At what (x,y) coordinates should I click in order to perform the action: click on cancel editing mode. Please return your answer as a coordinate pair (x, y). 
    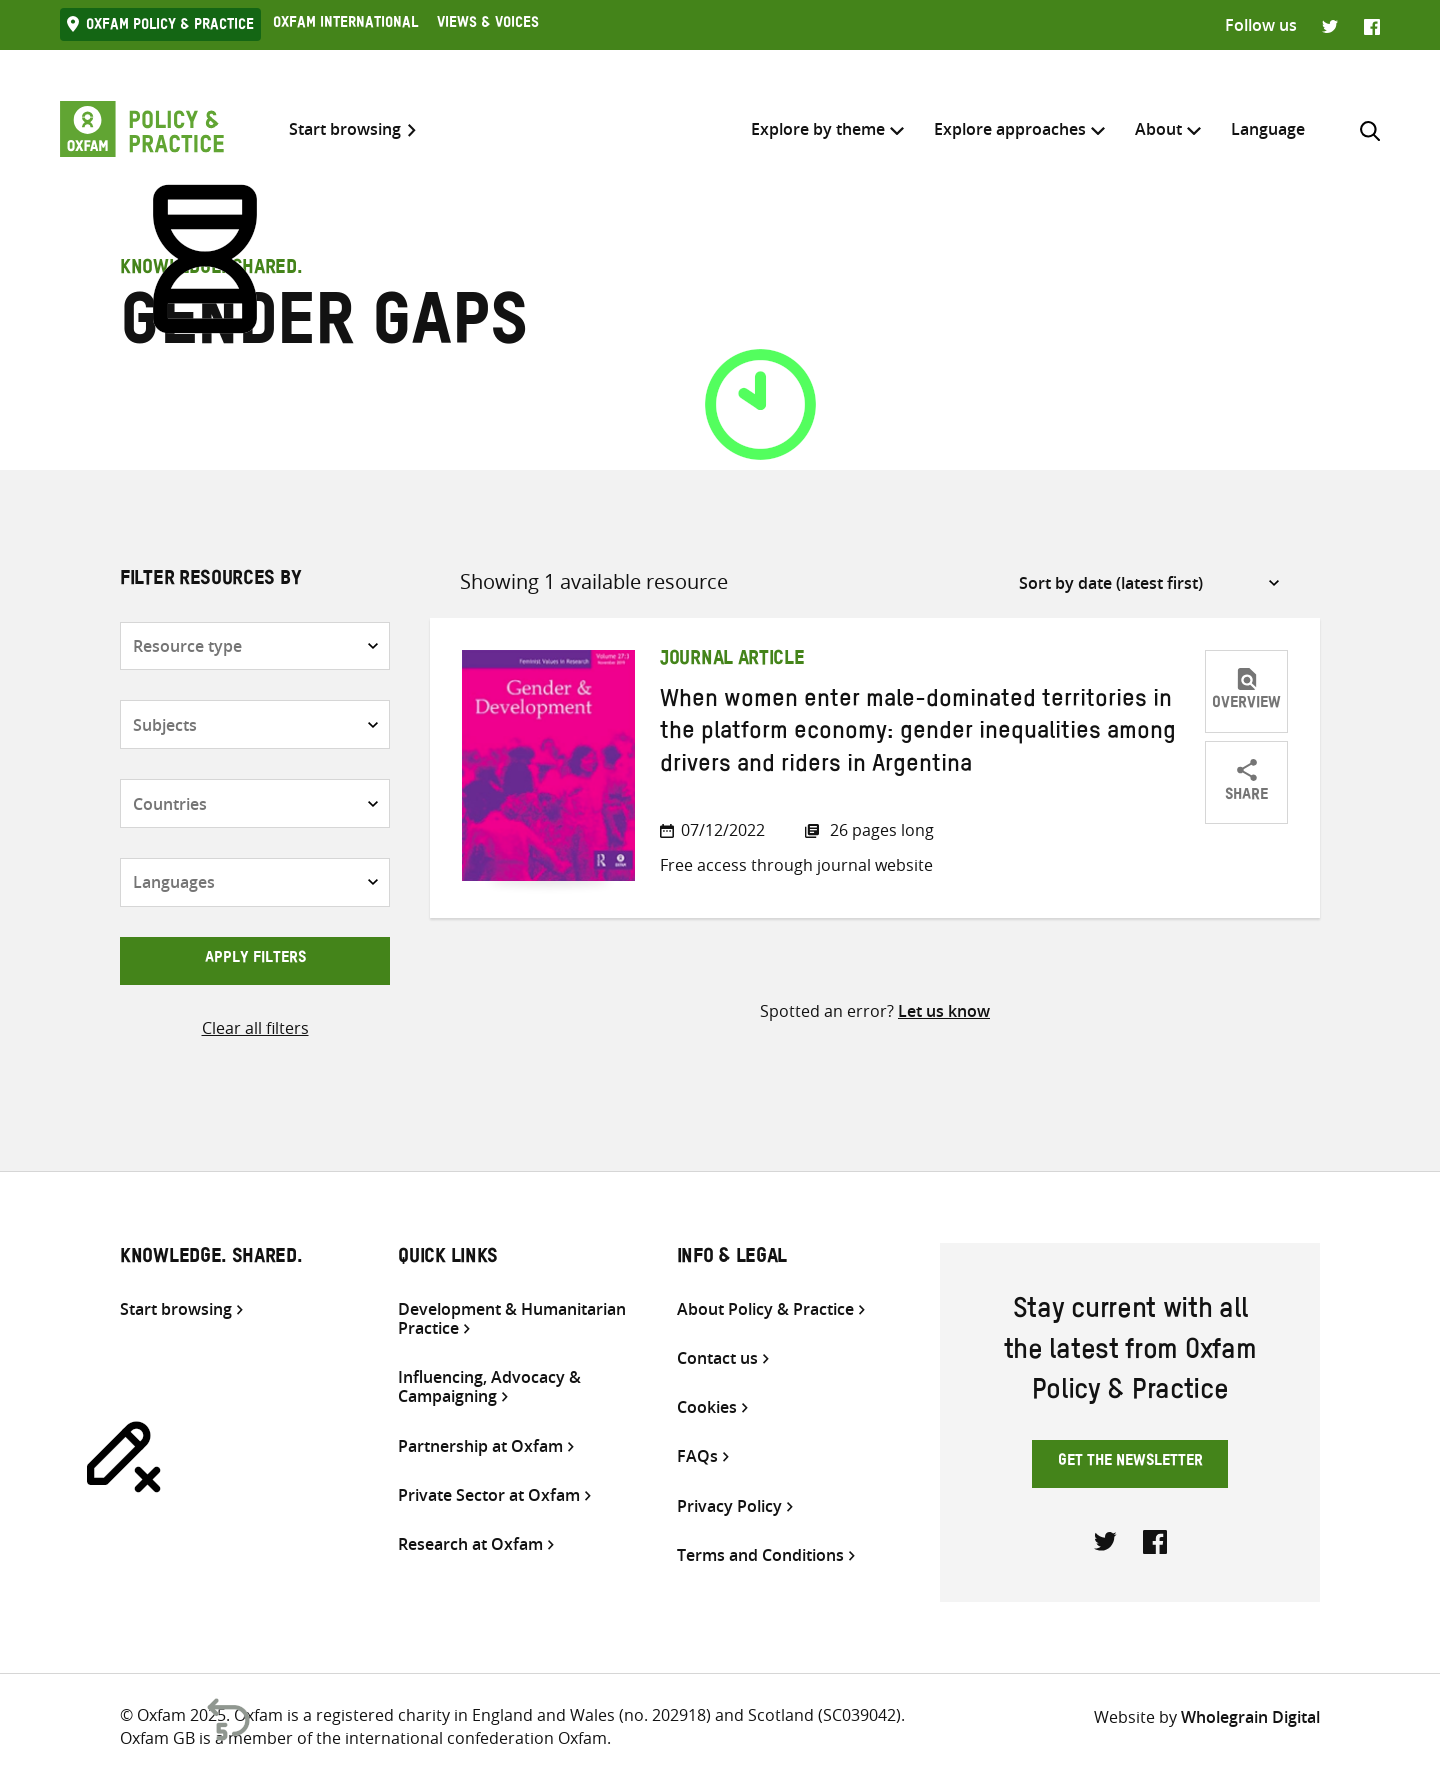
    Looking at the image, I should click on (120, 1452).